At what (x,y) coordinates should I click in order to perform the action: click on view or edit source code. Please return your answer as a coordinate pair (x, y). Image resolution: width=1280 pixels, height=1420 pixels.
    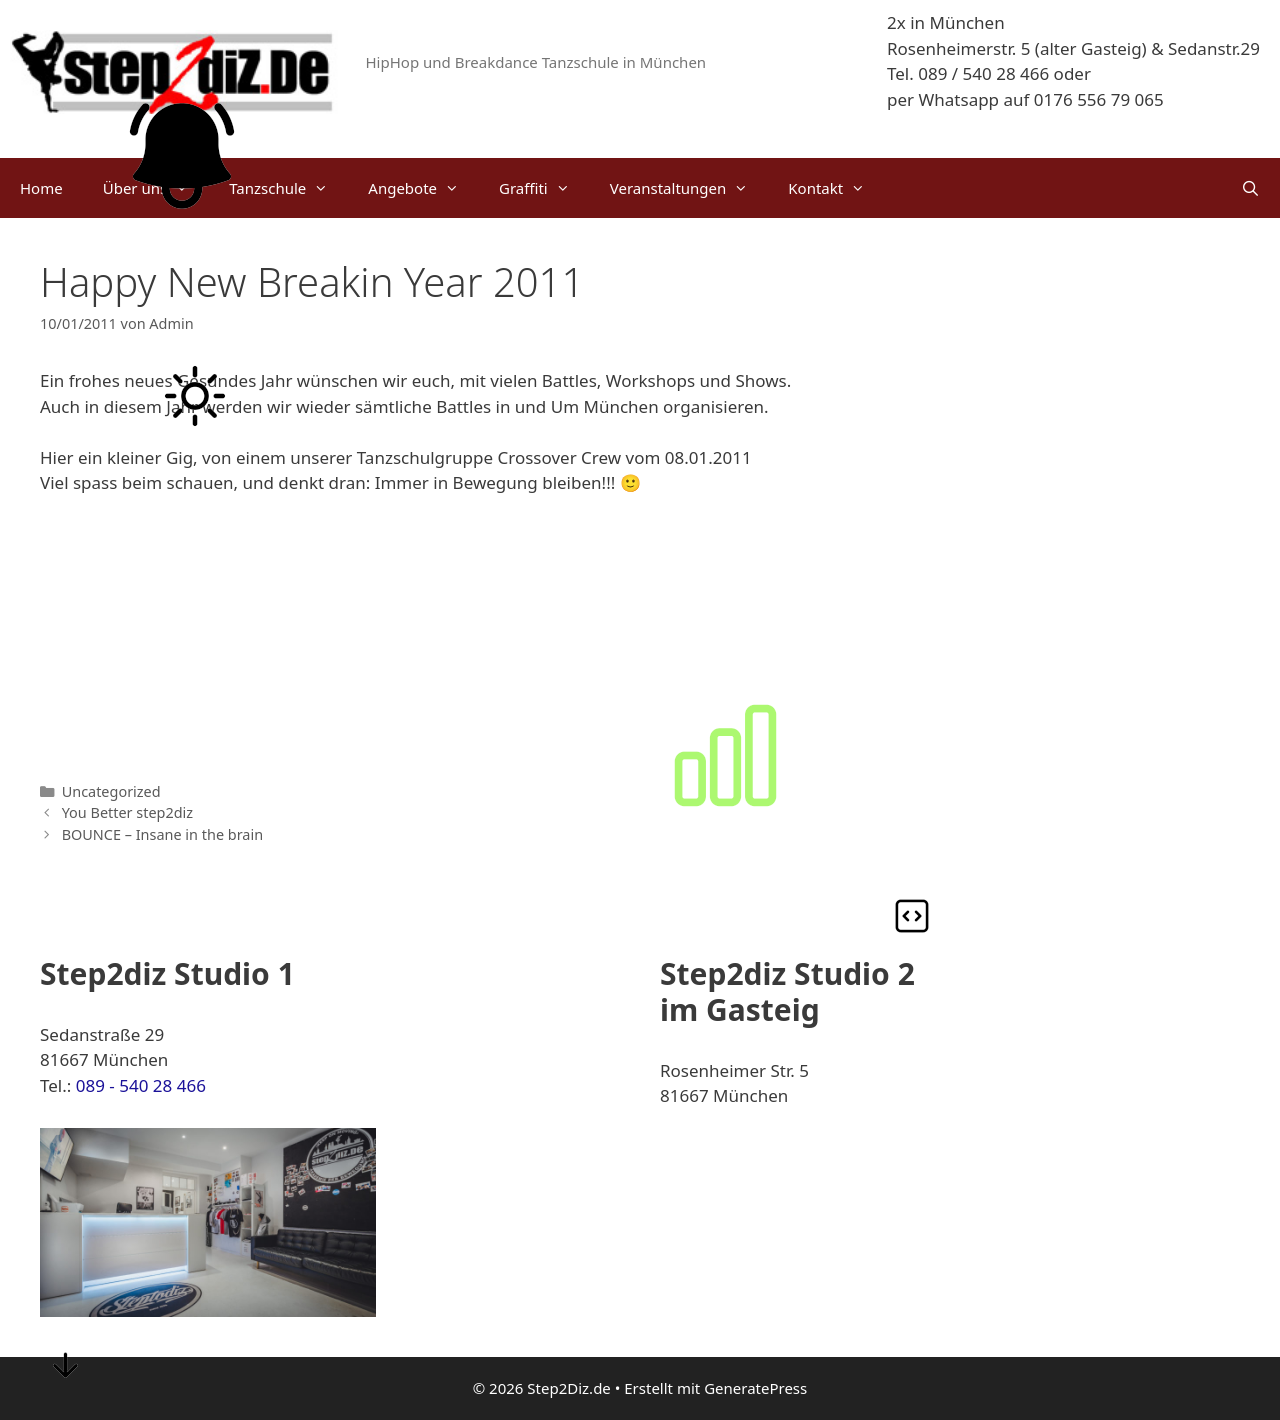
    Looking at the image, I should click on (912, 916).